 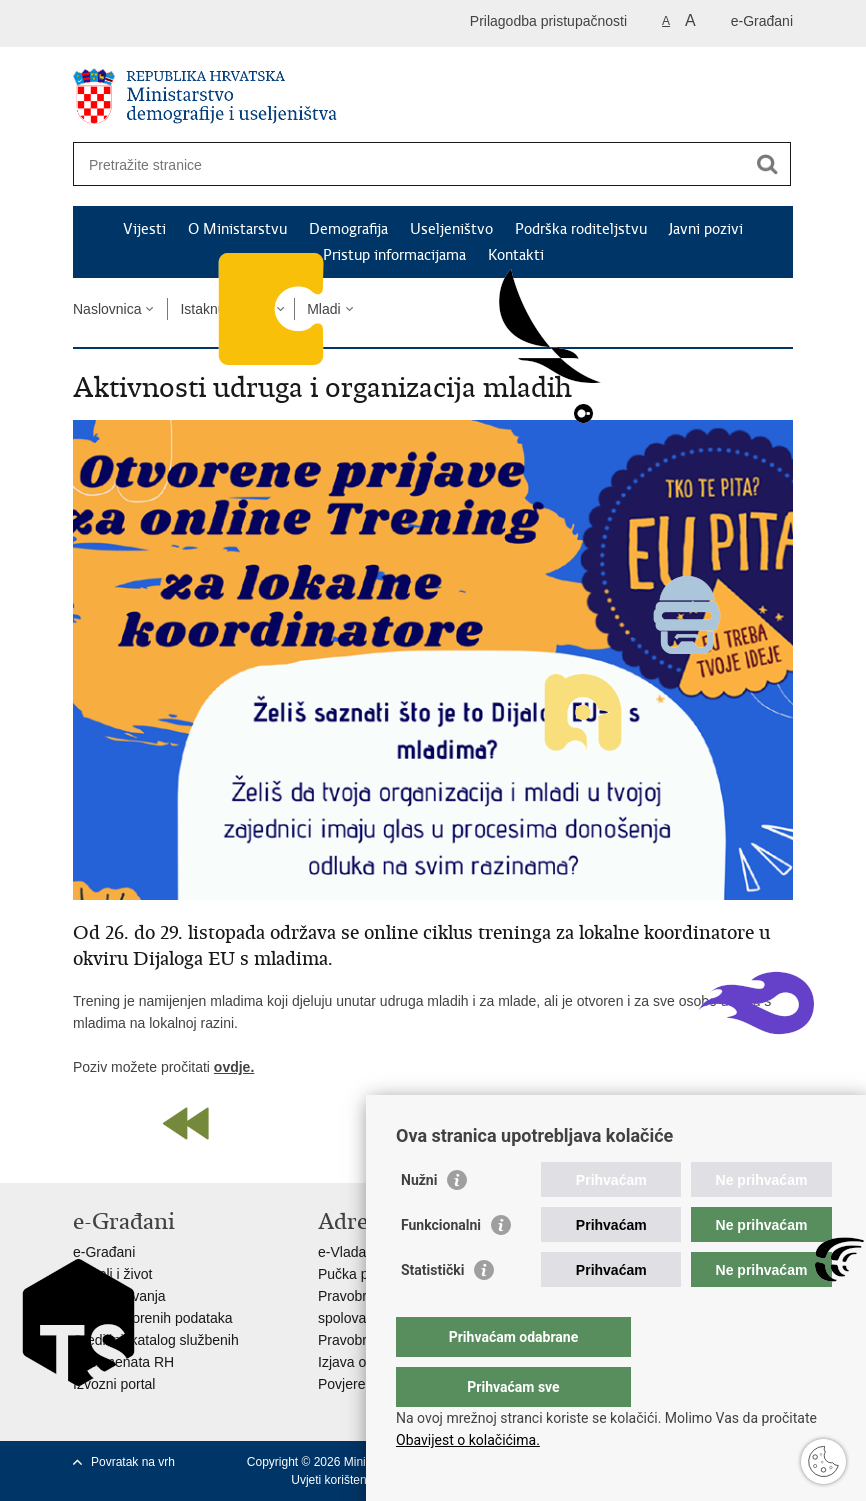 What do you see at coordinates (687, 615) in the screenshot?
I see `rubocop ruby code linter logo` at bounding box center [687, 615].